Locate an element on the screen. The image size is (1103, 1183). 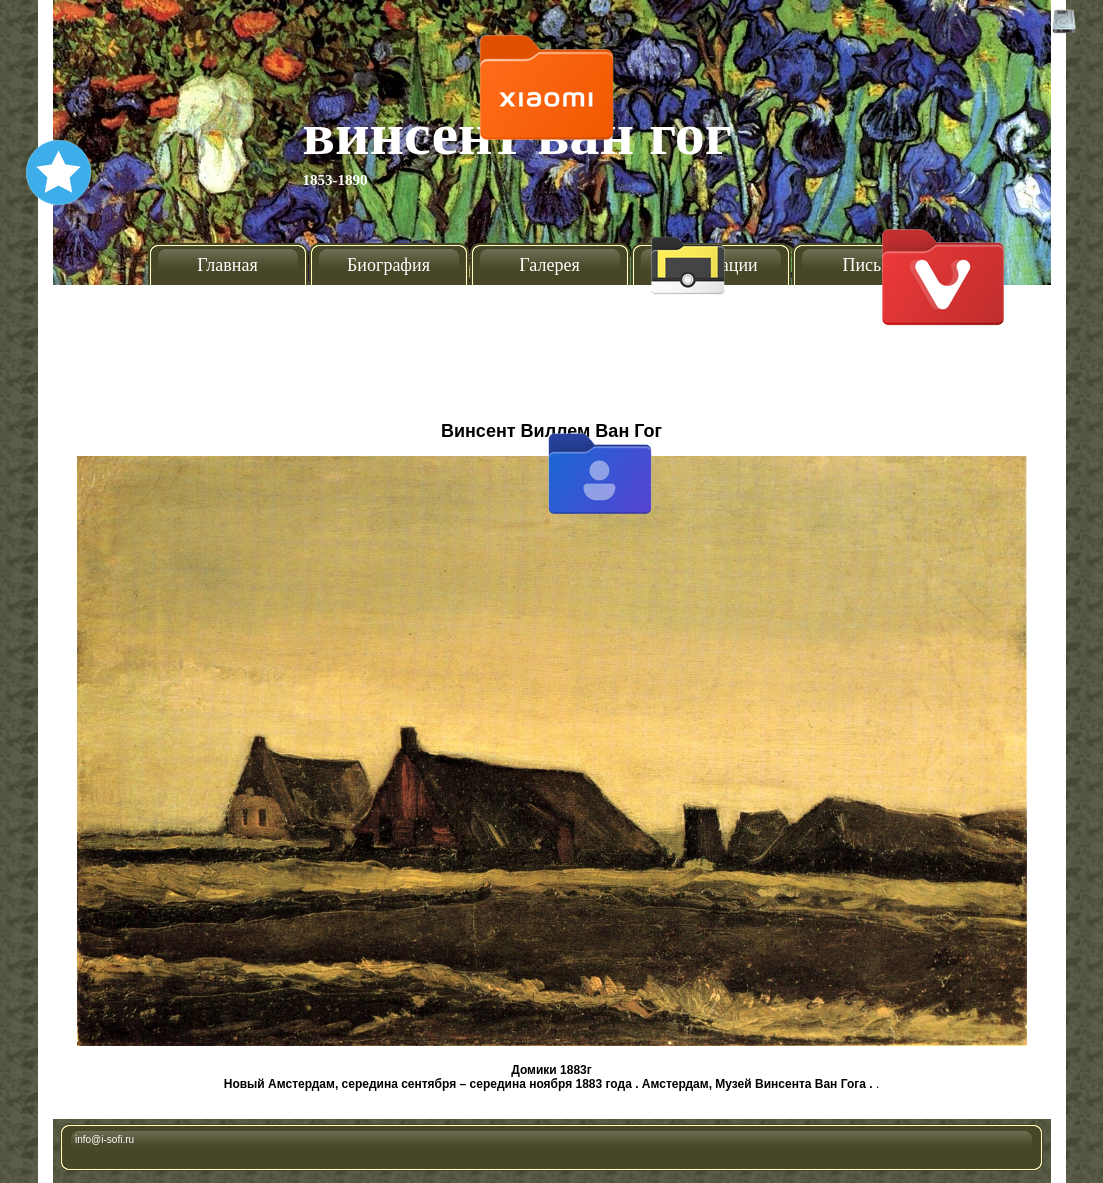
folder for pokémon ultra ball collection or game assets is located at coordinates (687, 267).